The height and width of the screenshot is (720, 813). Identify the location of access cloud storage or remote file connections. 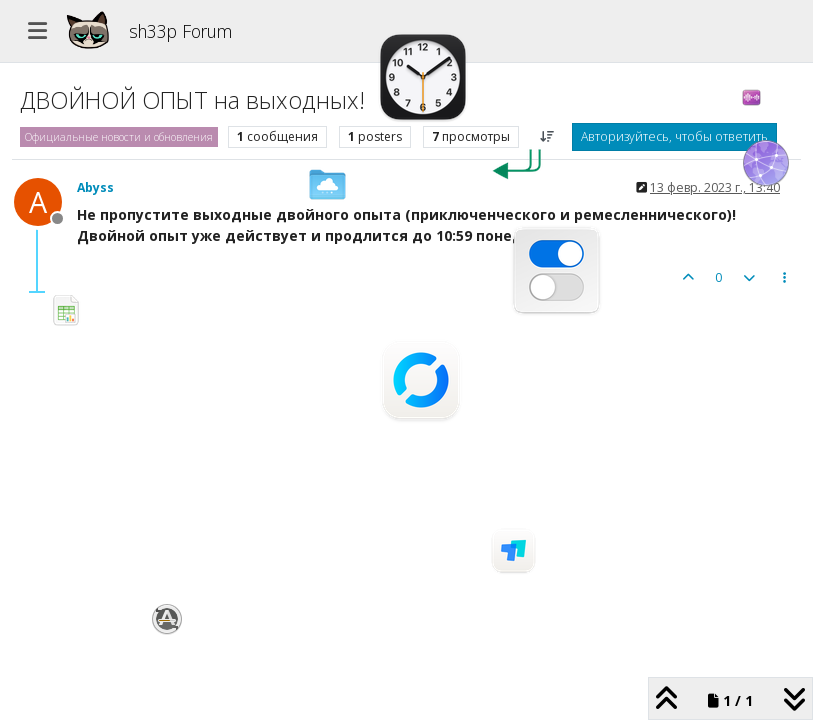
(327, 184).